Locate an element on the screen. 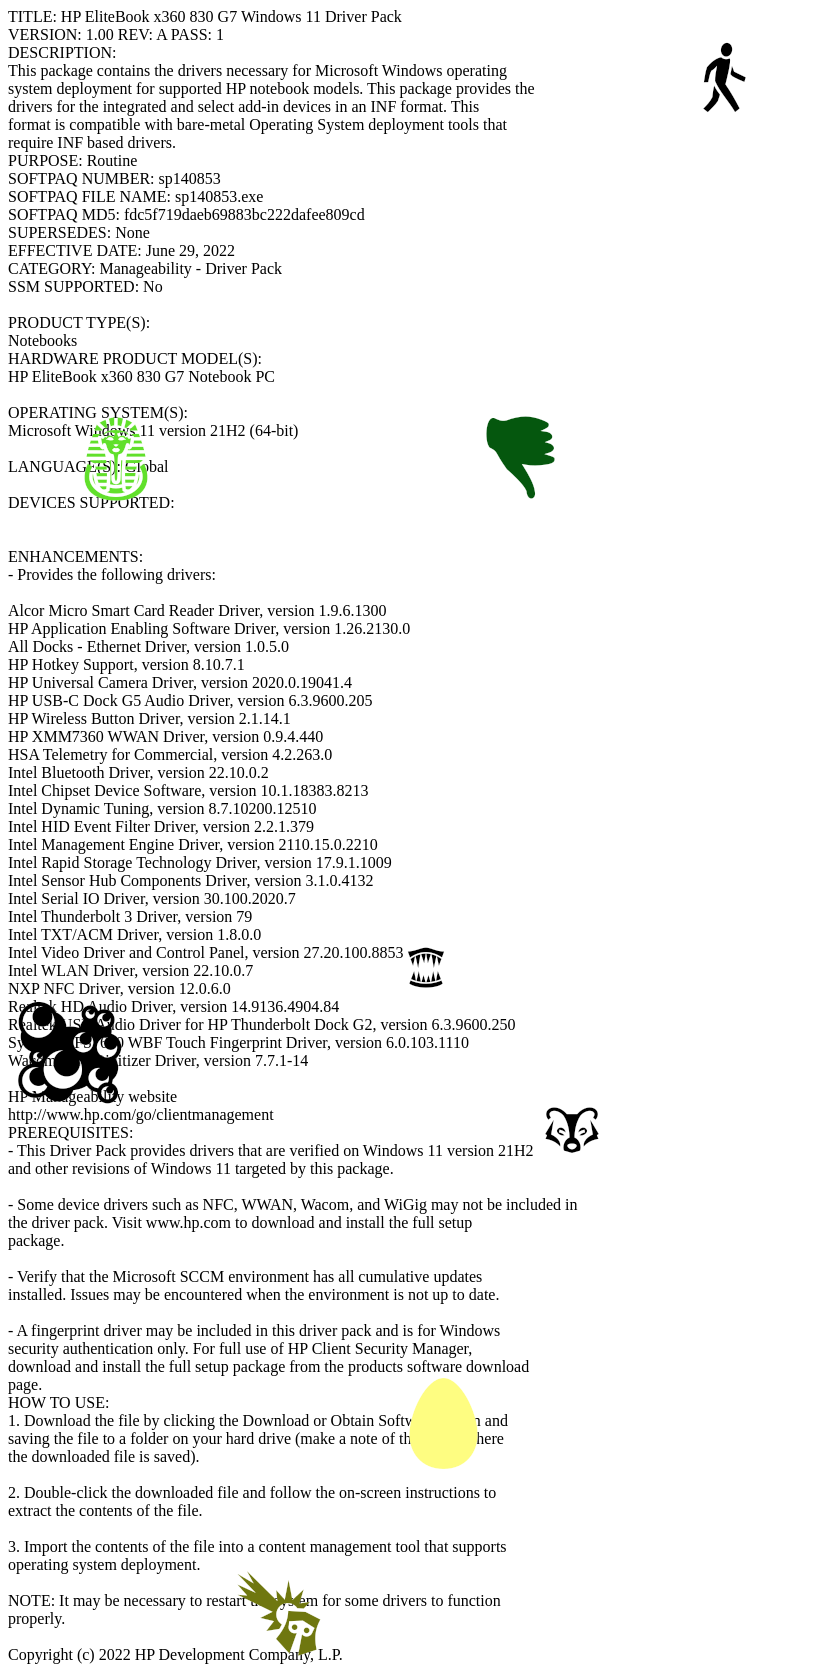 The width and height of the screenshot is (824, 1672). select a monster or creature character is located at coordinates (426, 967).